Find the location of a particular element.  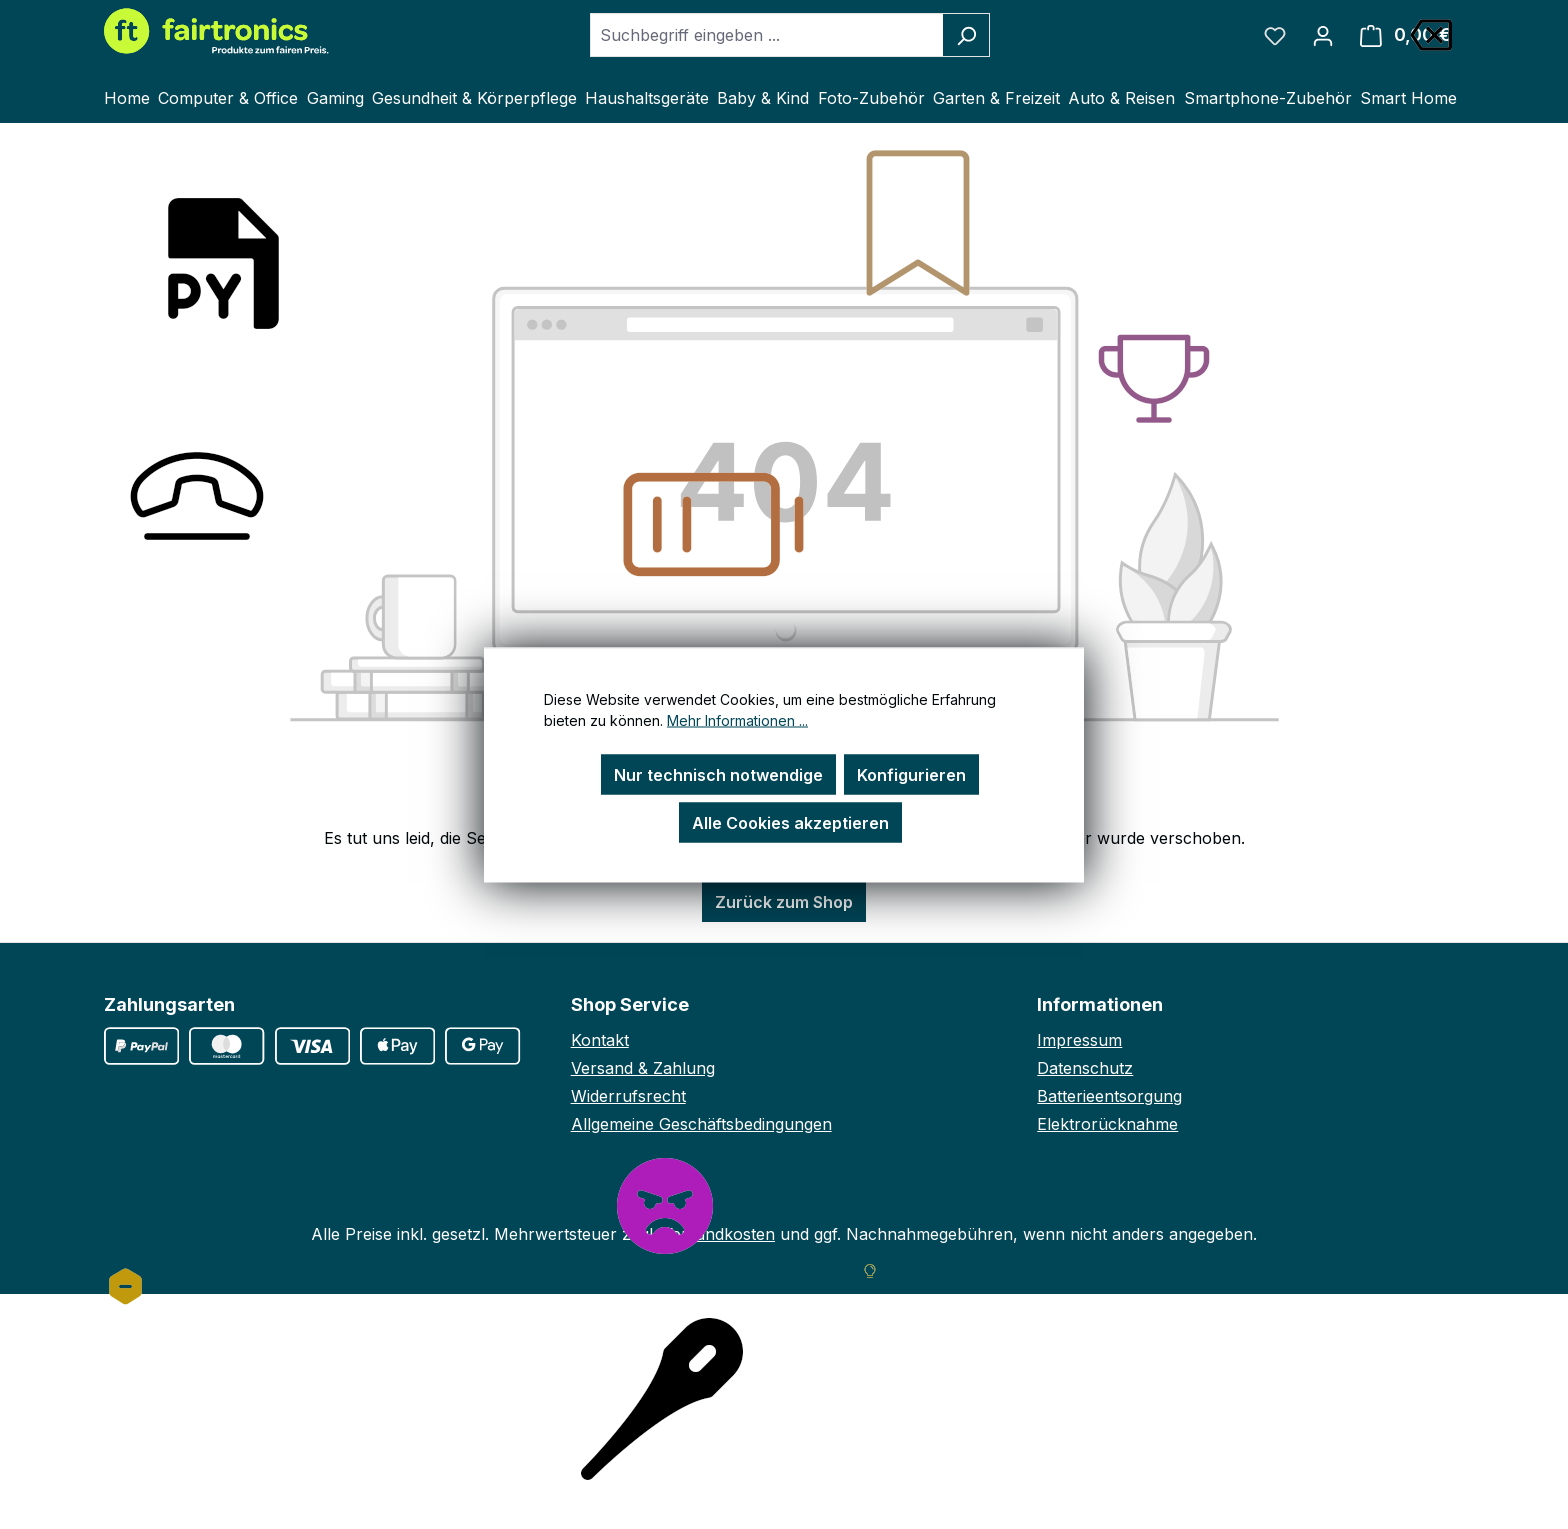

view tips or helpful suggestions is located at coordinates (870, 1271).